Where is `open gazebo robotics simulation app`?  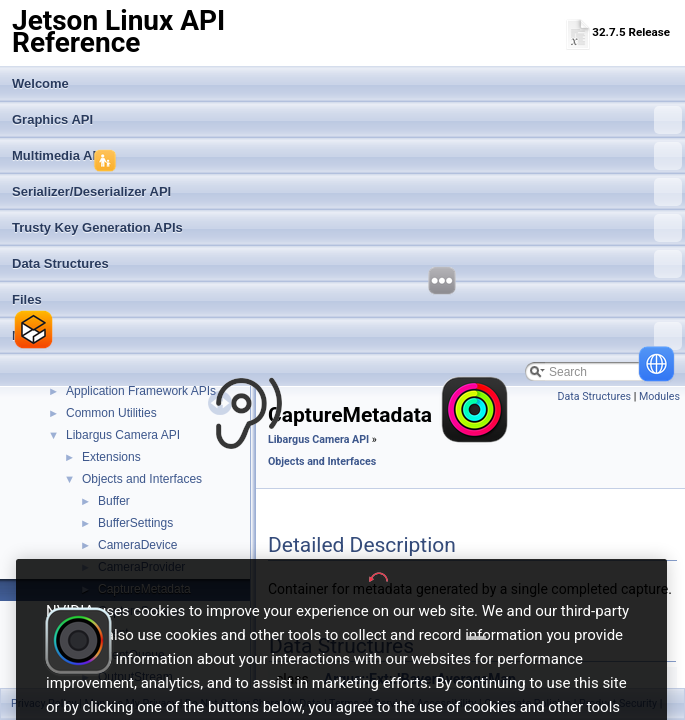 open gazebo robotics simulation app is located at coordinates (33, 329).